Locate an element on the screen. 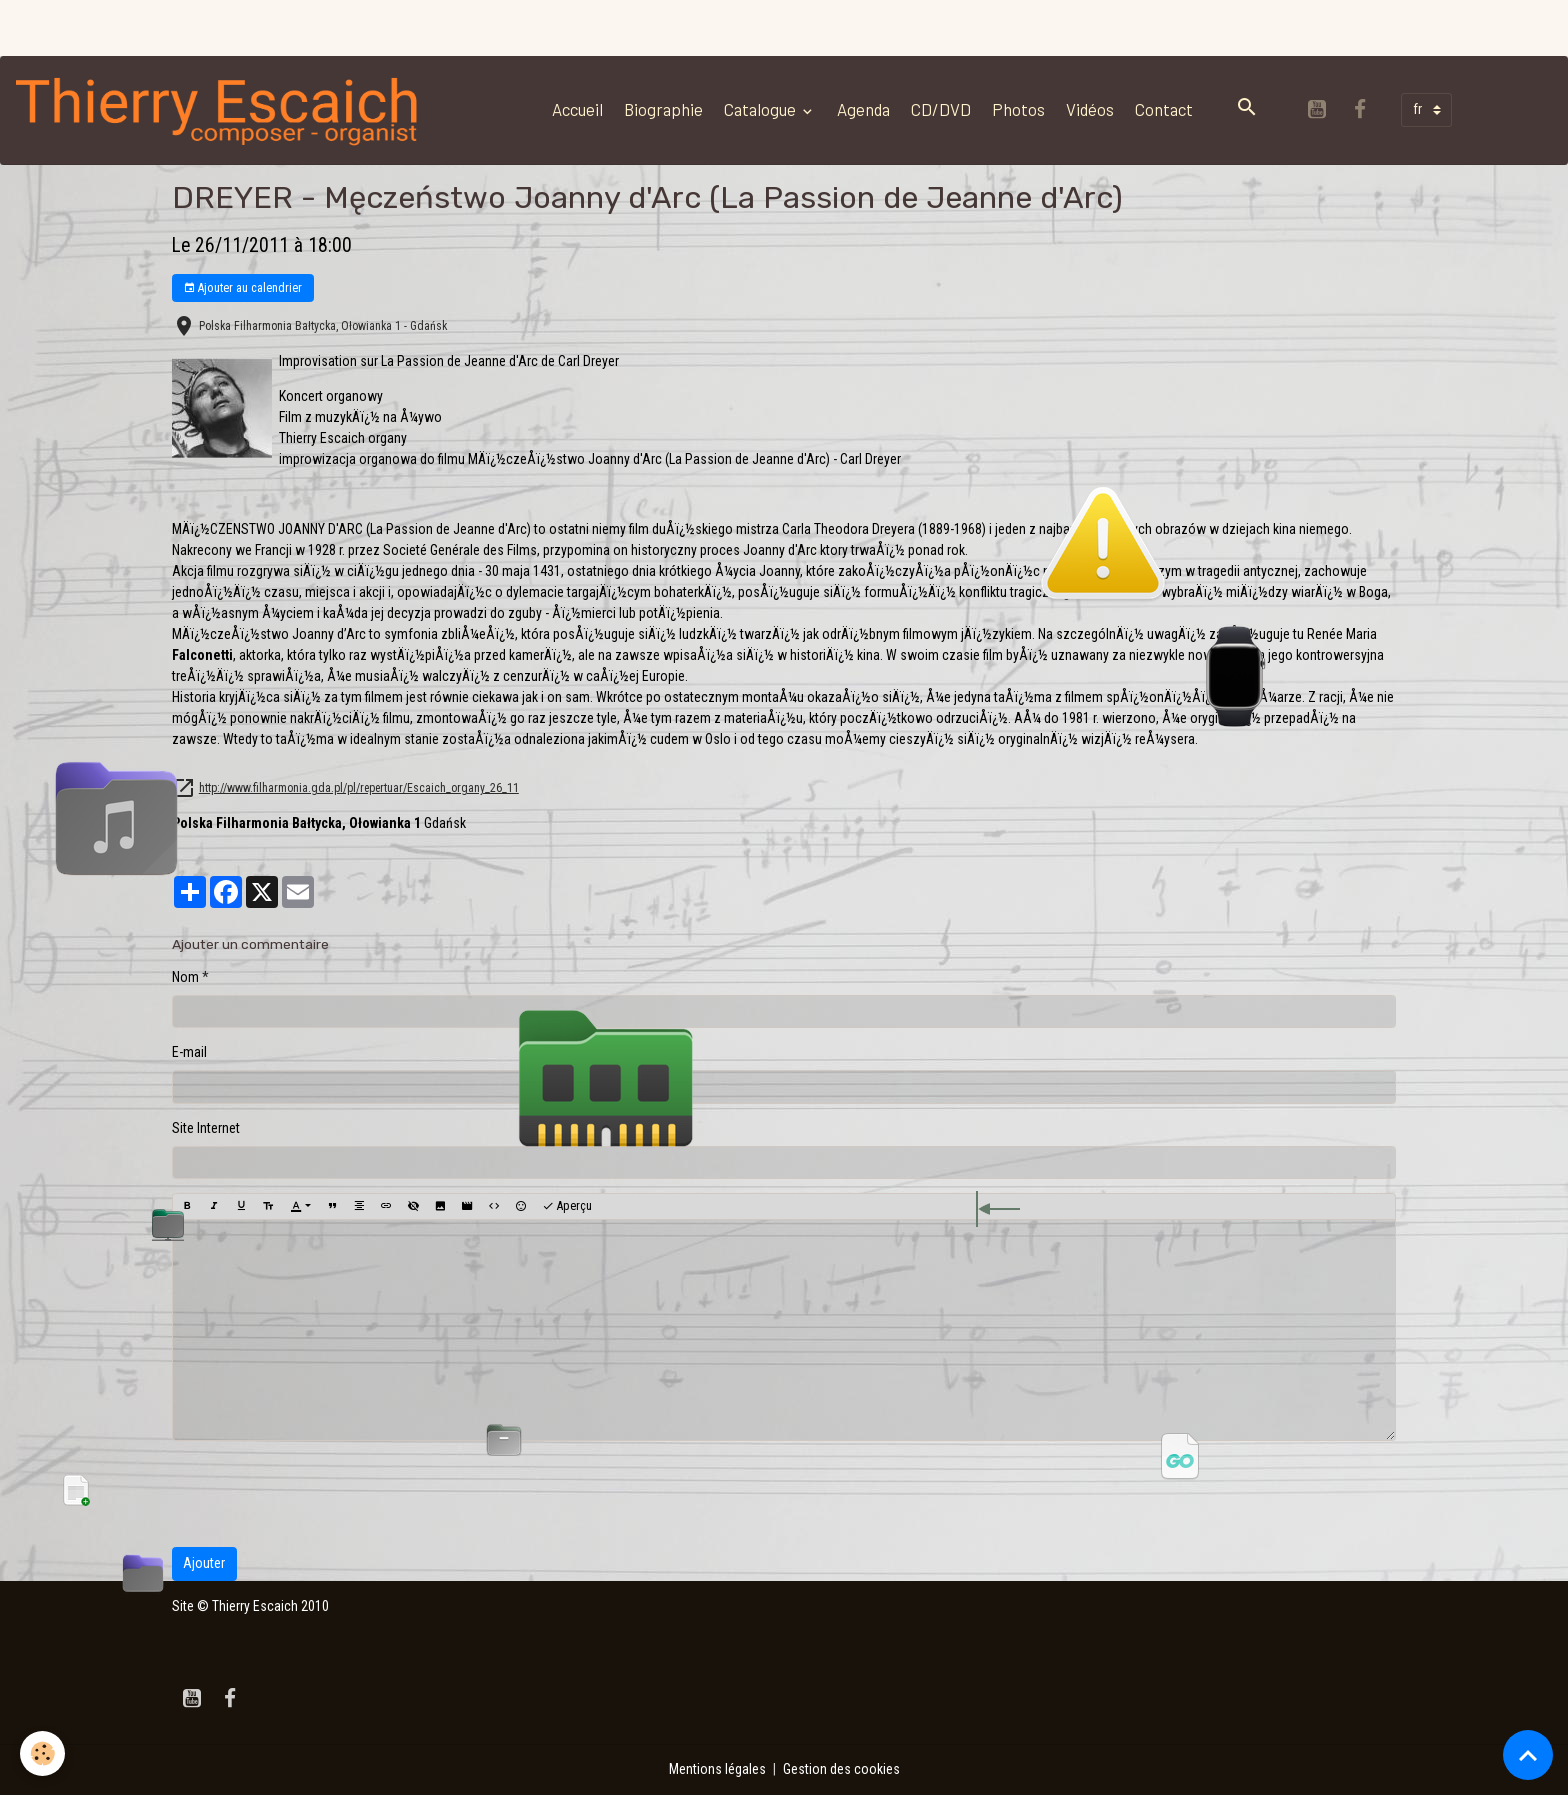  a Go programming language source file is located at coordinates (1180, 1456).